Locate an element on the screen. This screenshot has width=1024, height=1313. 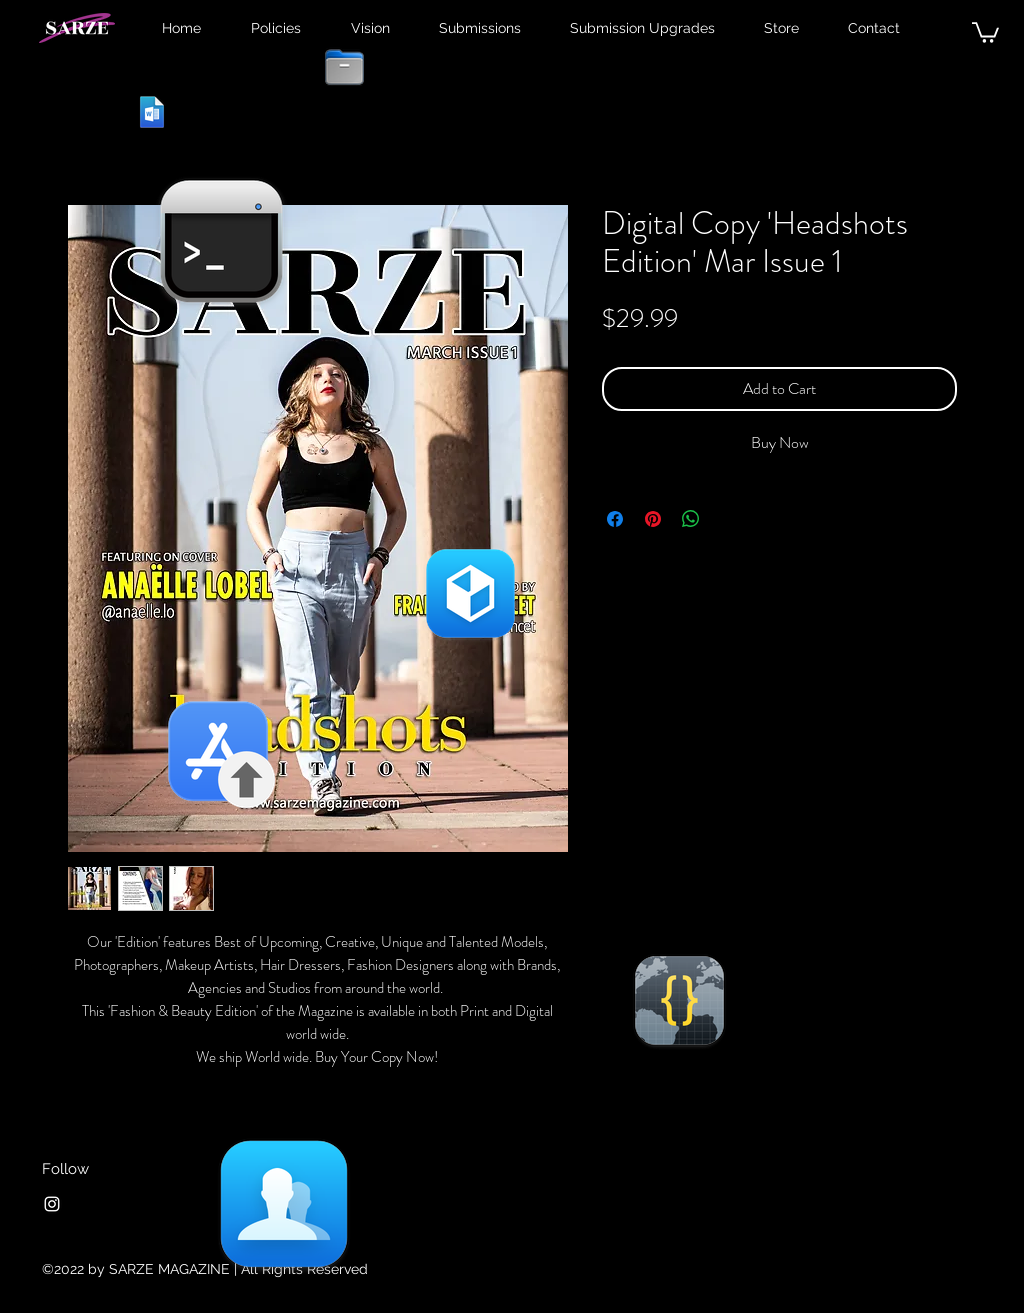
open the file manager is located at coordinates (344, 66).